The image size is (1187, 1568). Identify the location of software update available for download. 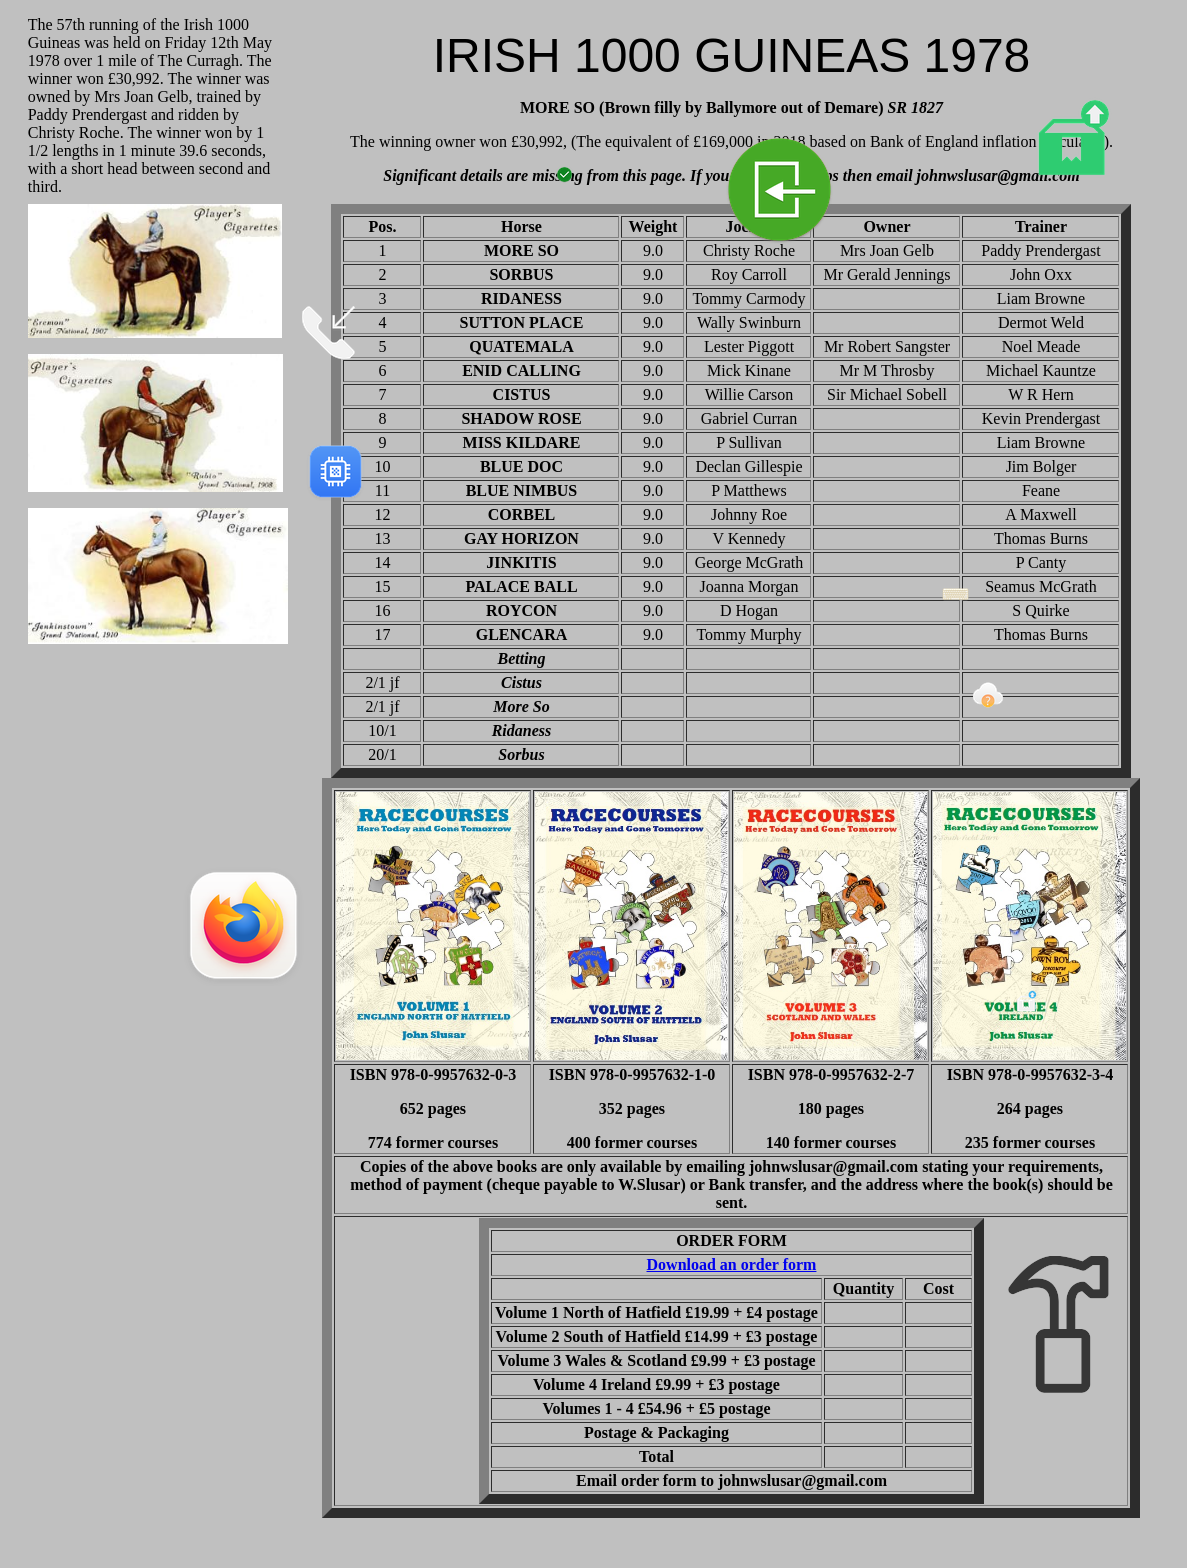
(1071, 137).